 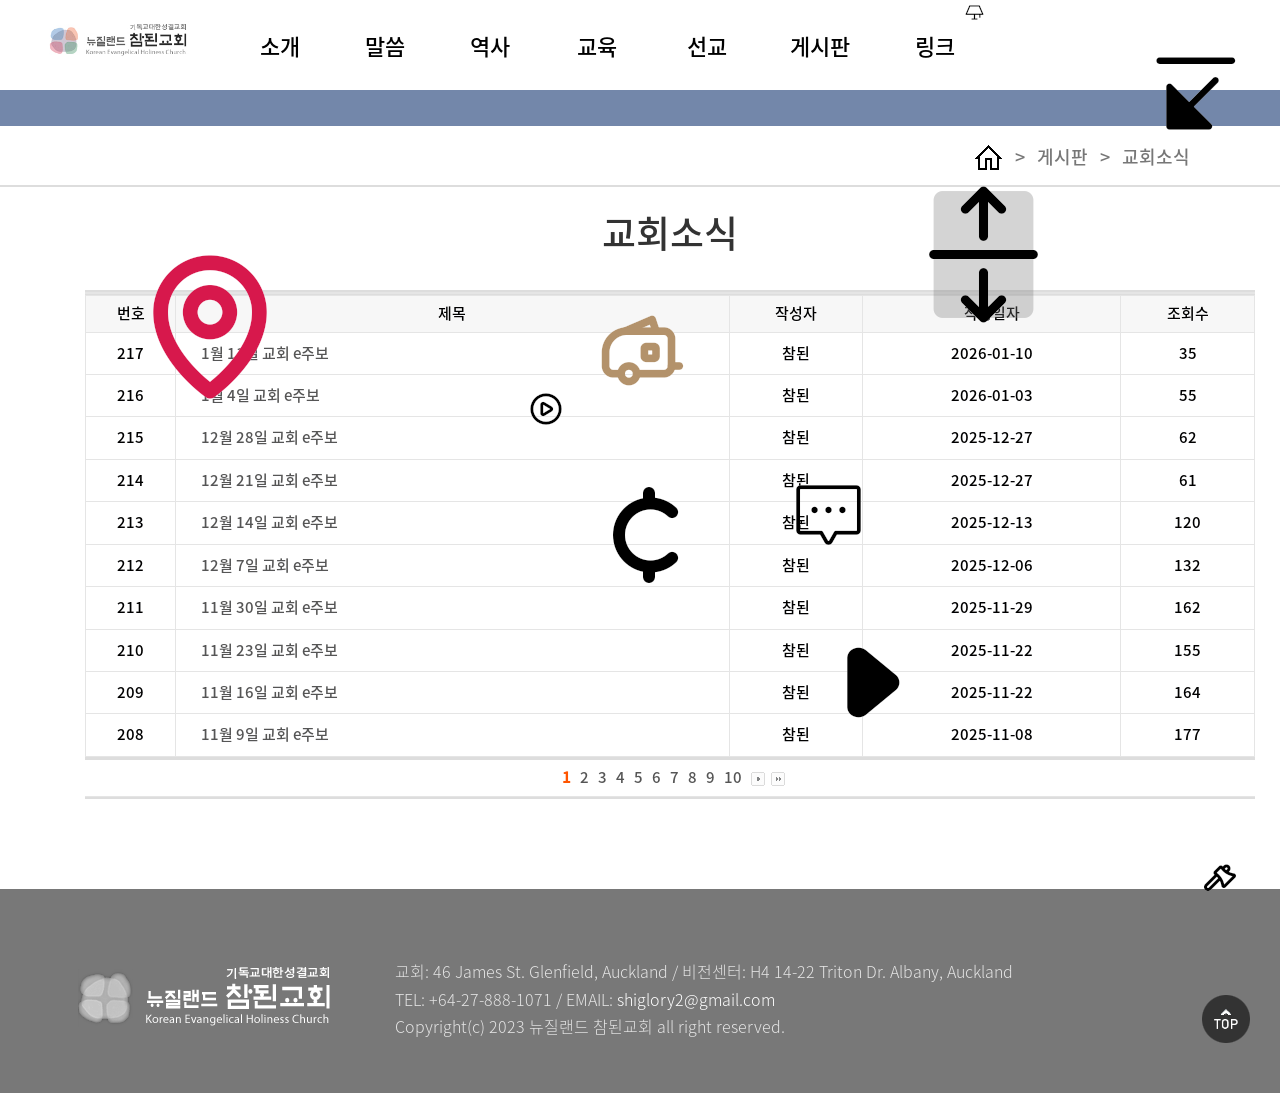 I want to click on open chat or messaging, so click(x=828, y=512).